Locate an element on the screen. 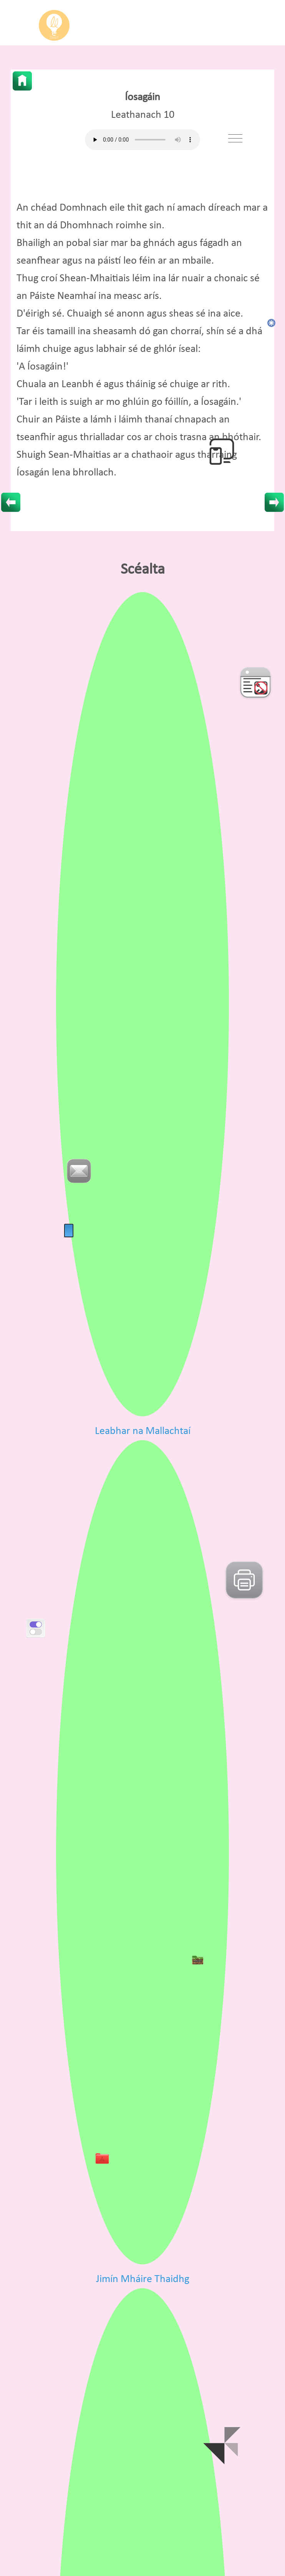 The image size is (285, 2576). open minecraft game files folder is located at coordinates (197, 1960).